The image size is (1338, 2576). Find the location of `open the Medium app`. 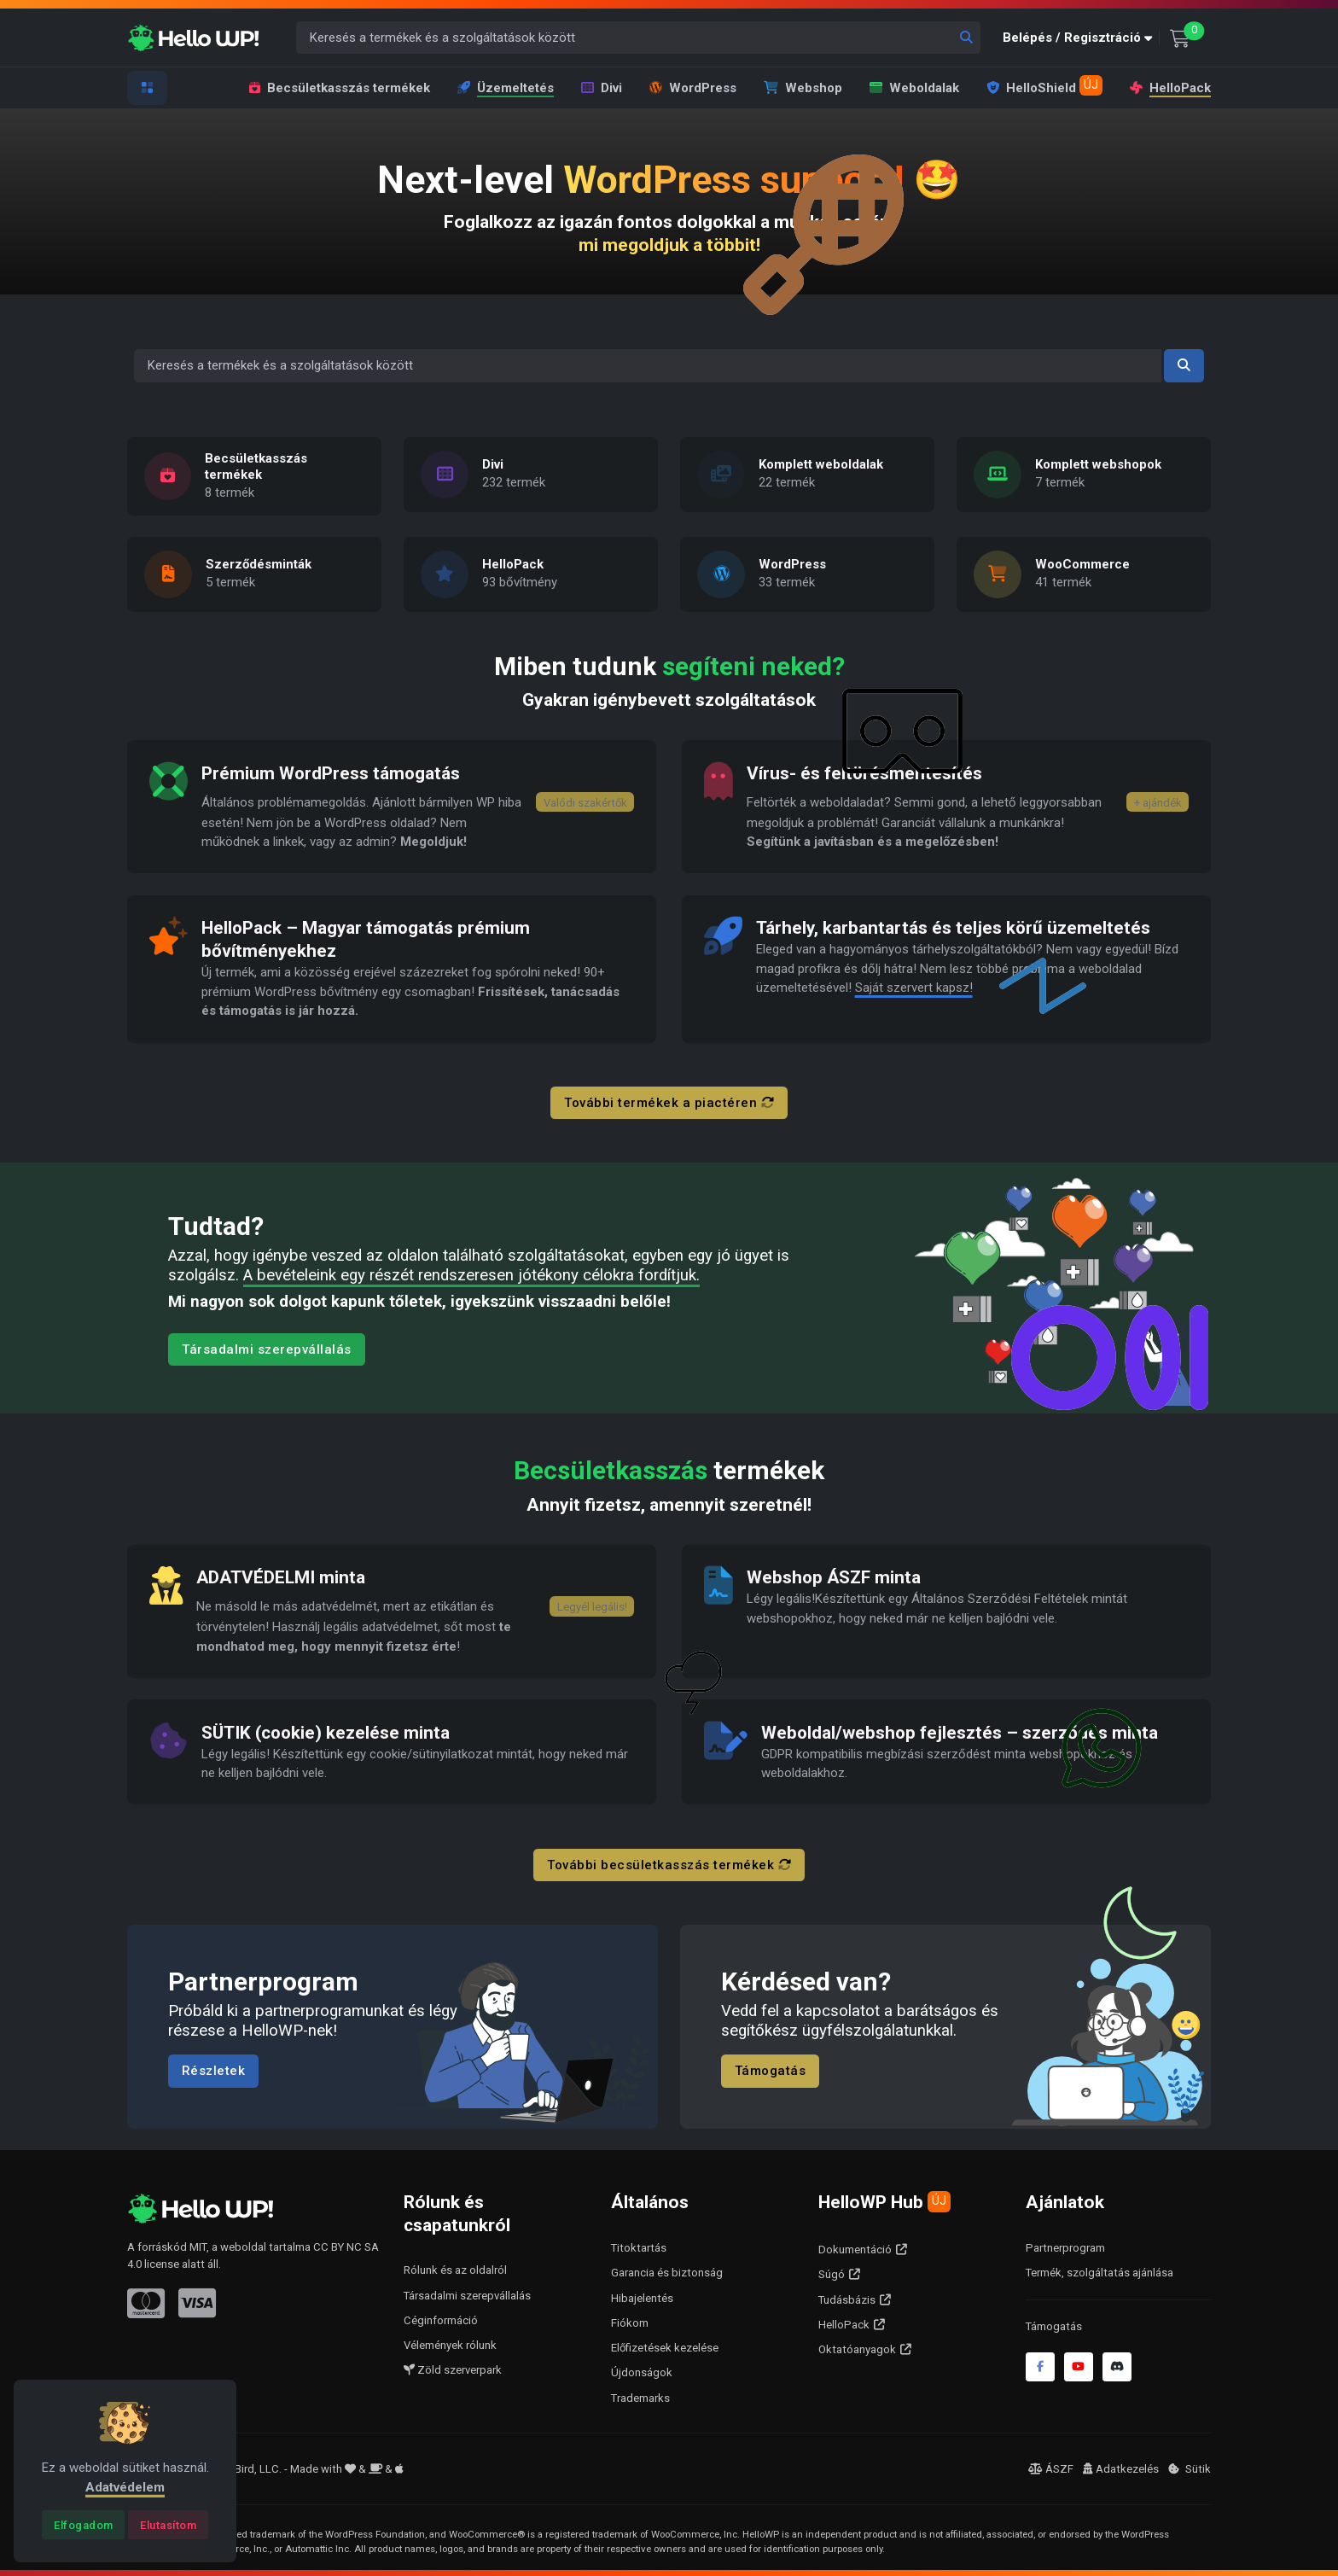

open the Medium app is located at coordinates (1109, 1357).